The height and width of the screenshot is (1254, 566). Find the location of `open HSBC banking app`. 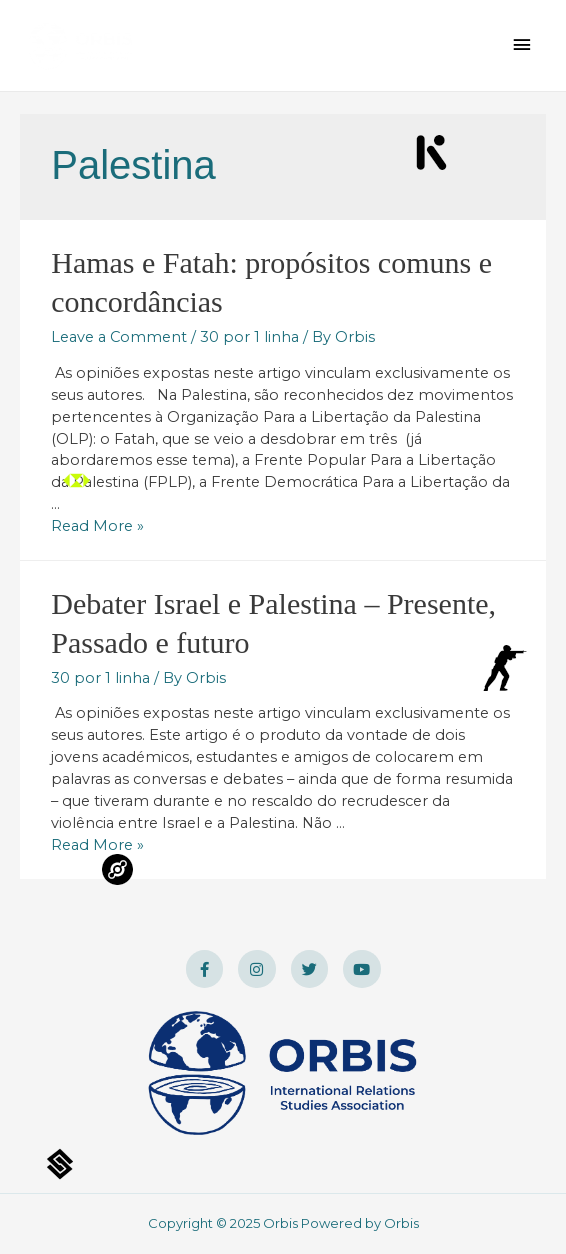

open HSBC banking app is located at coordinates (76, 480).